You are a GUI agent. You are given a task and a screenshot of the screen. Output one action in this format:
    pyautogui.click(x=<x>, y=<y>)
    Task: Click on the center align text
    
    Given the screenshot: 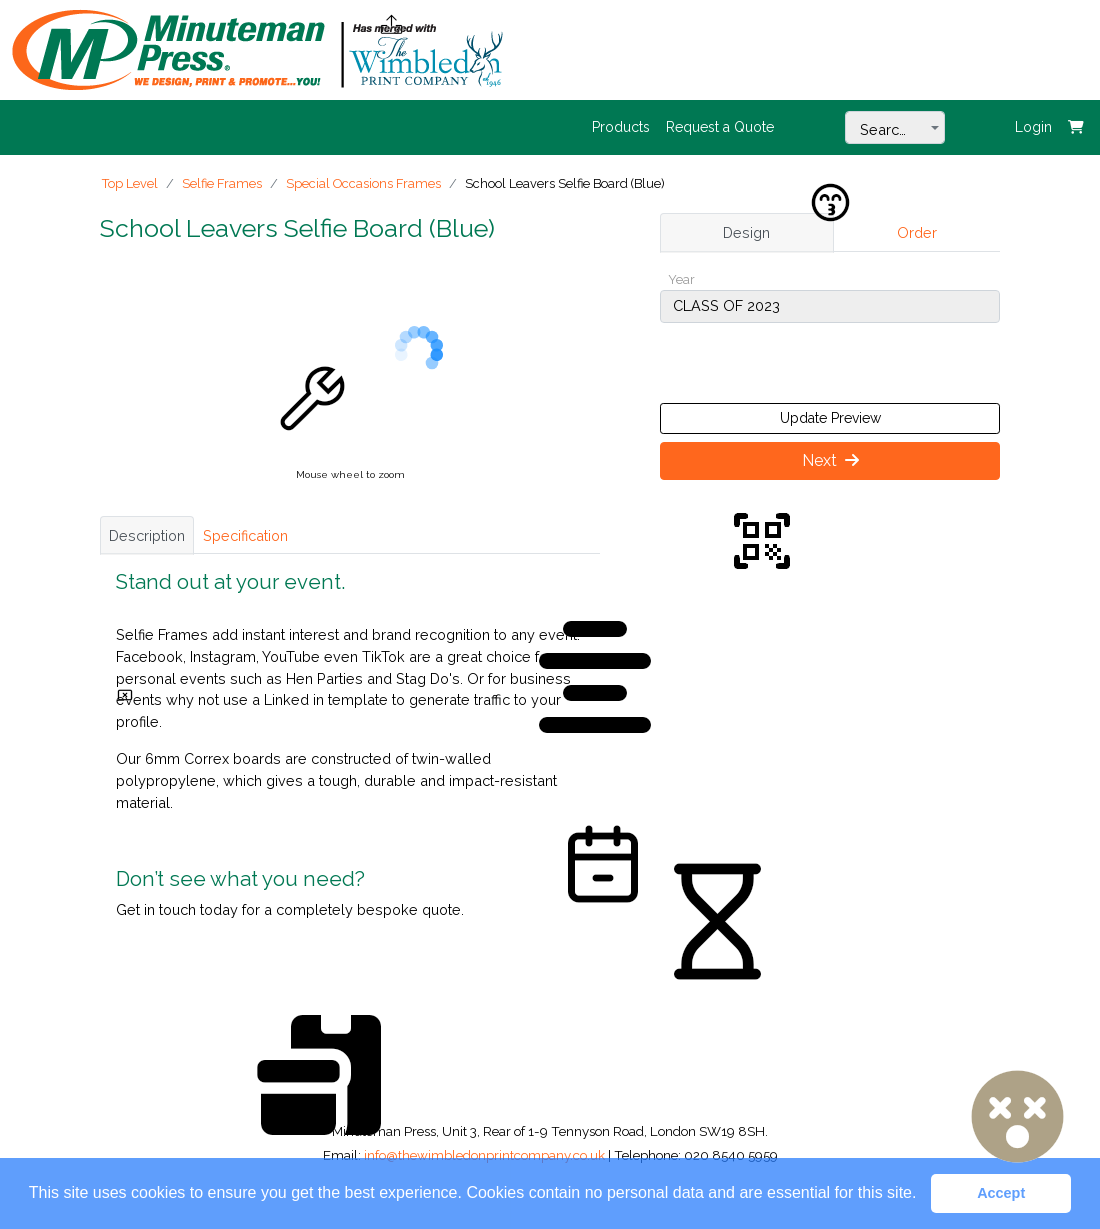 What is the action you would take?
    pyautogui.click(x=595, y=677)
    